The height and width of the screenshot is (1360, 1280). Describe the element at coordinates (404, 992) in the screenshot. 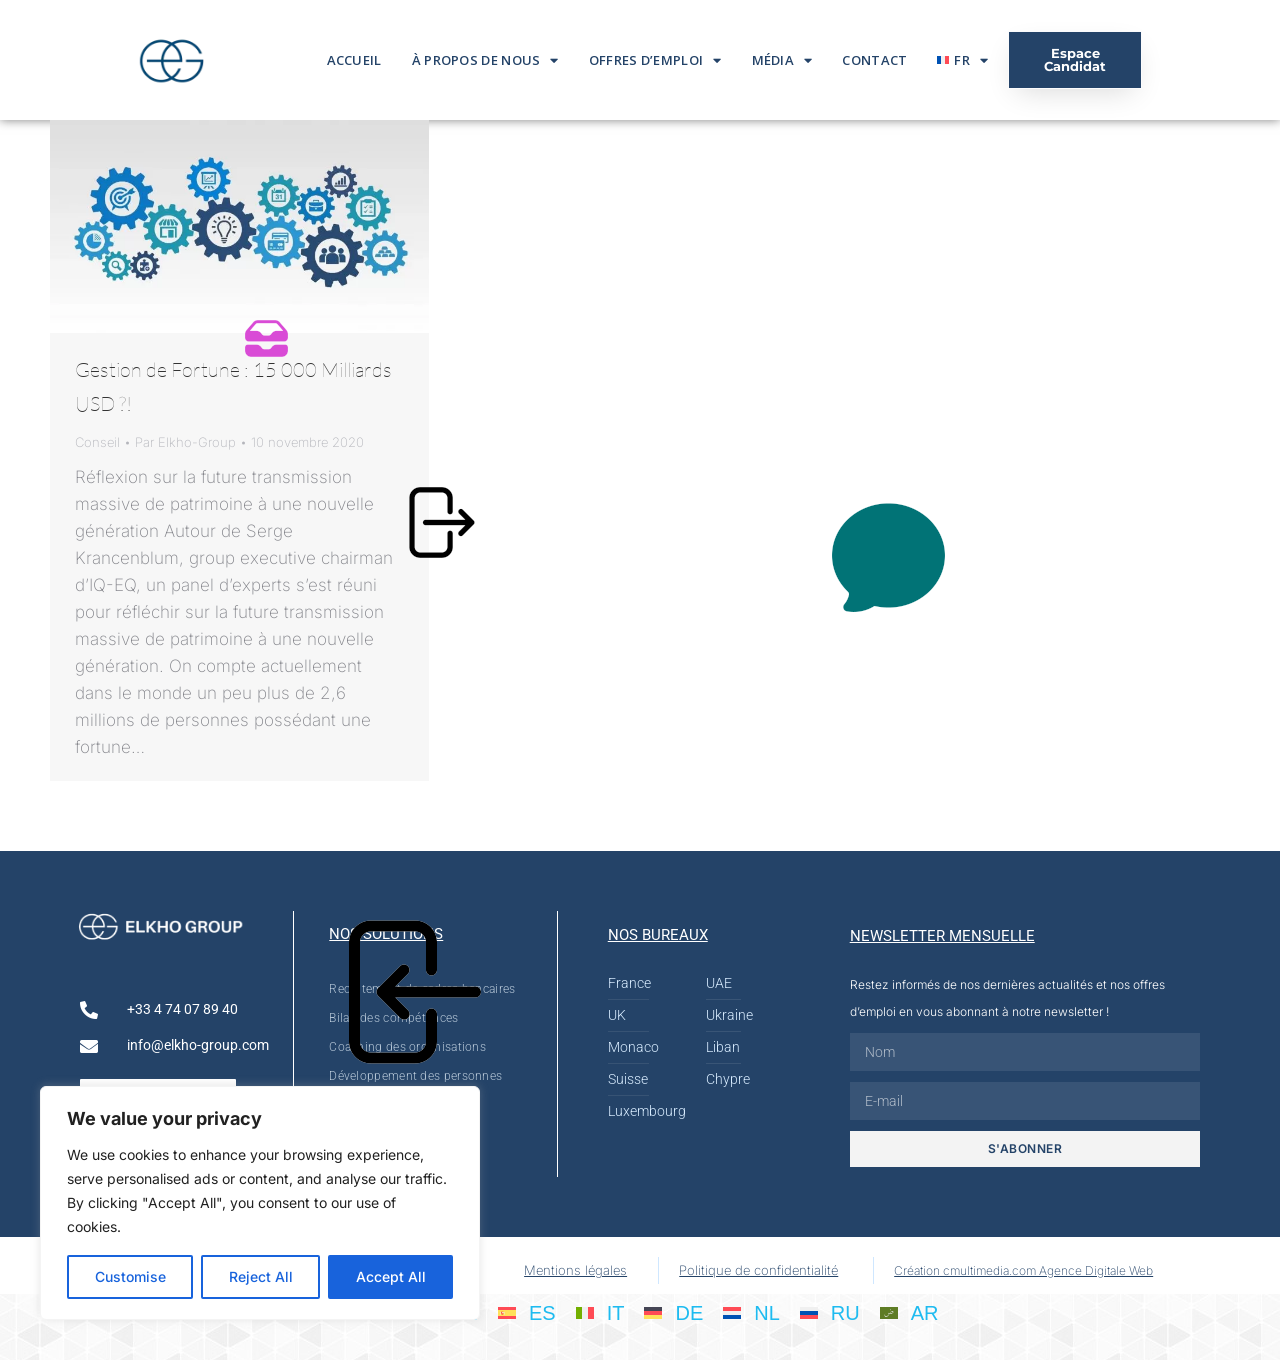

I see `log out of your account` at that location.